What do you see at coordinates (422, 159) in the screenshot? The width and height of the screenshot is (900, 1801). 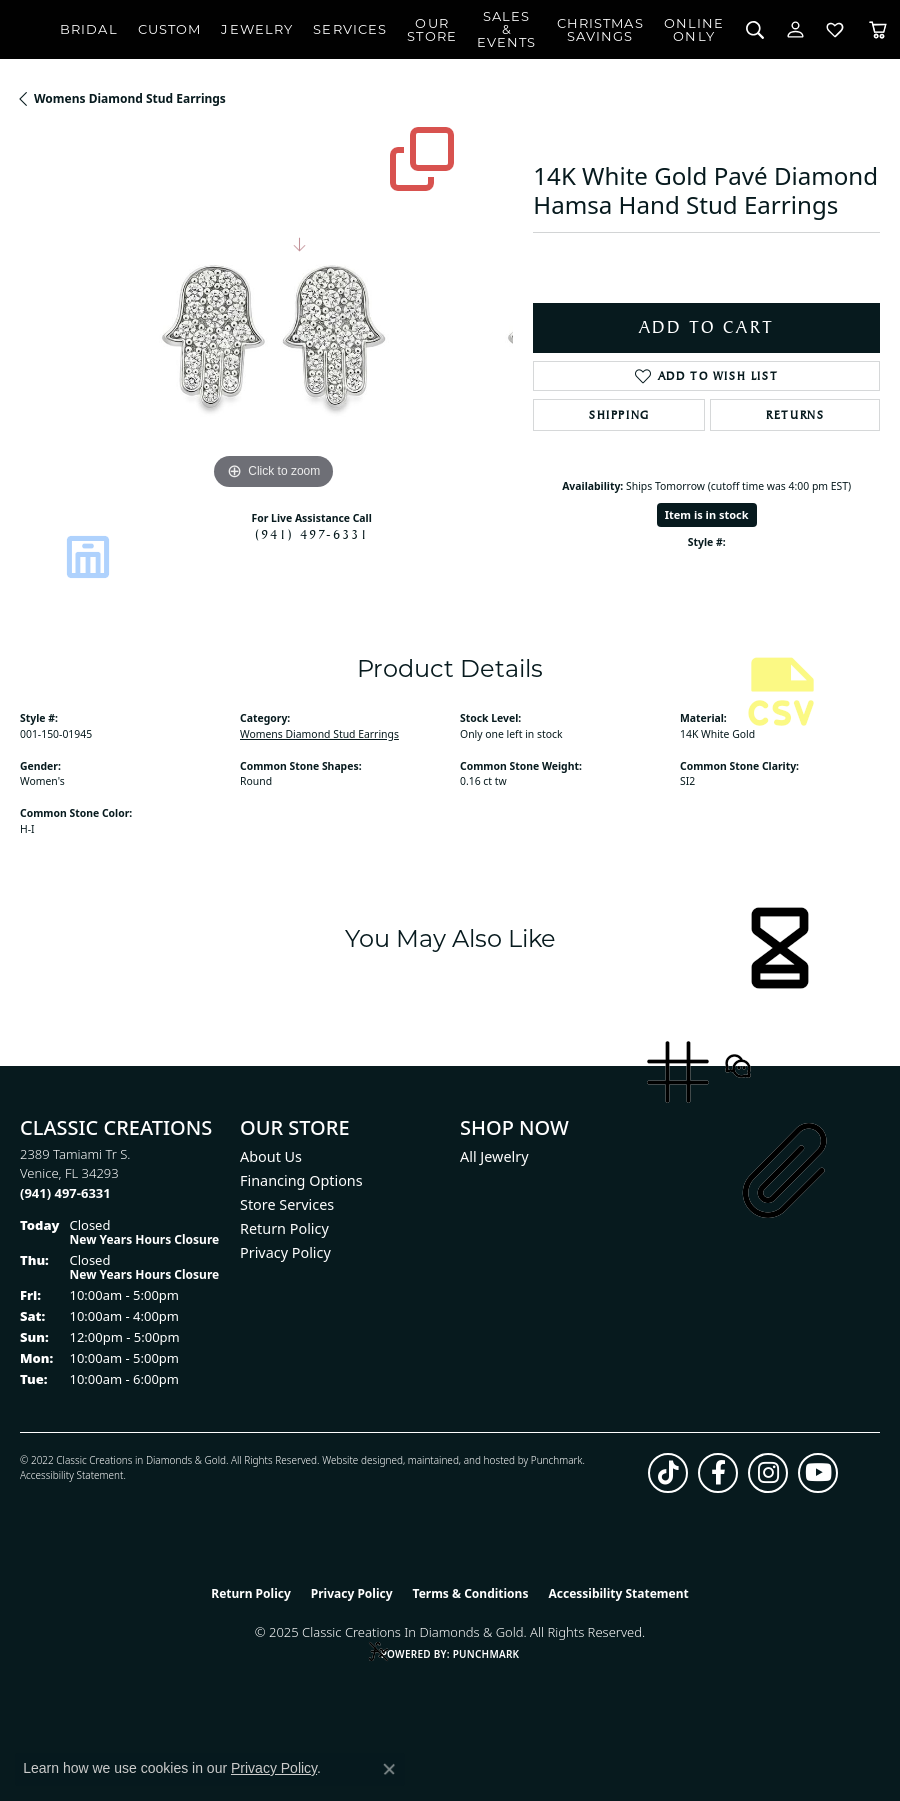 I see `duplicate or copy this item` at bounding box center [422, 159].